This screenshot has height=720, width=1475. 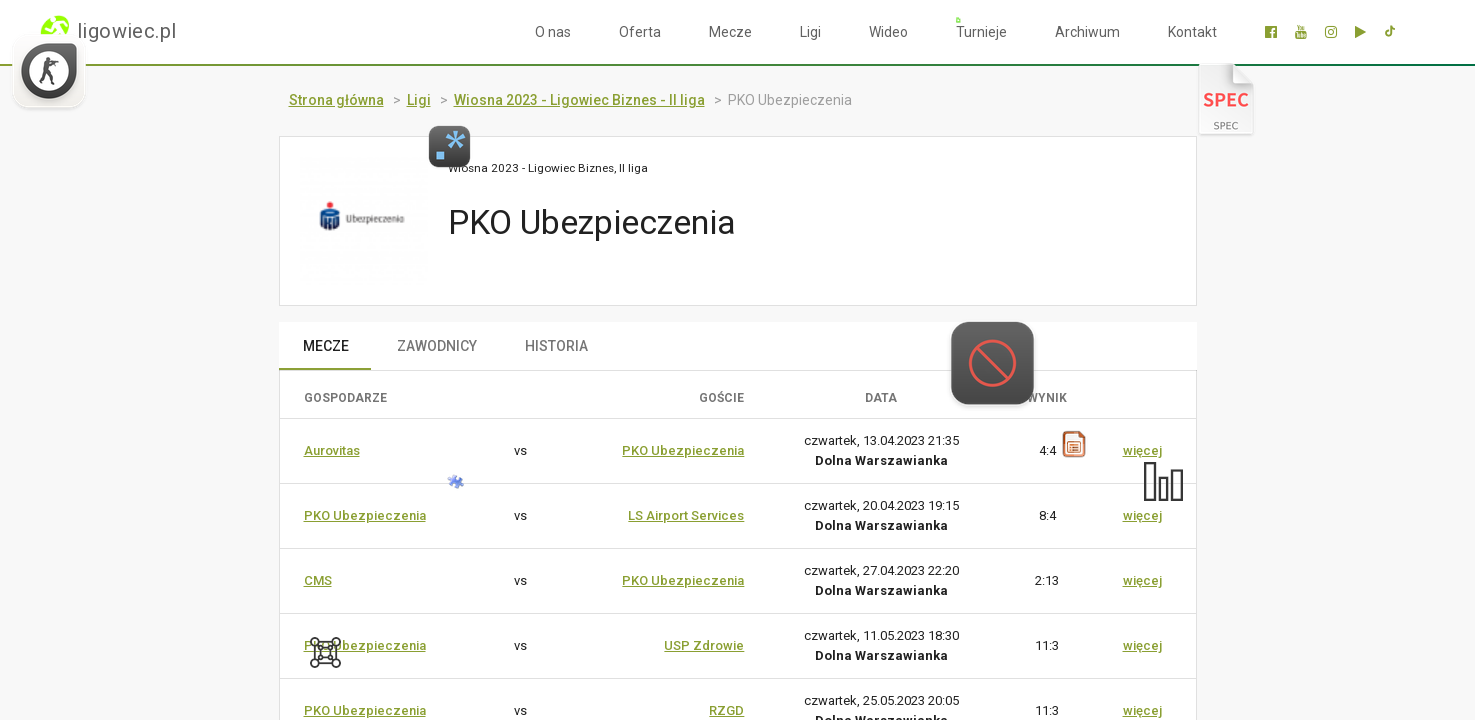 What do you see at coordinates (325, 652) in the screenshot?
I see `open gnome boxes virtual machine manager` at bounding box center [325, 652].